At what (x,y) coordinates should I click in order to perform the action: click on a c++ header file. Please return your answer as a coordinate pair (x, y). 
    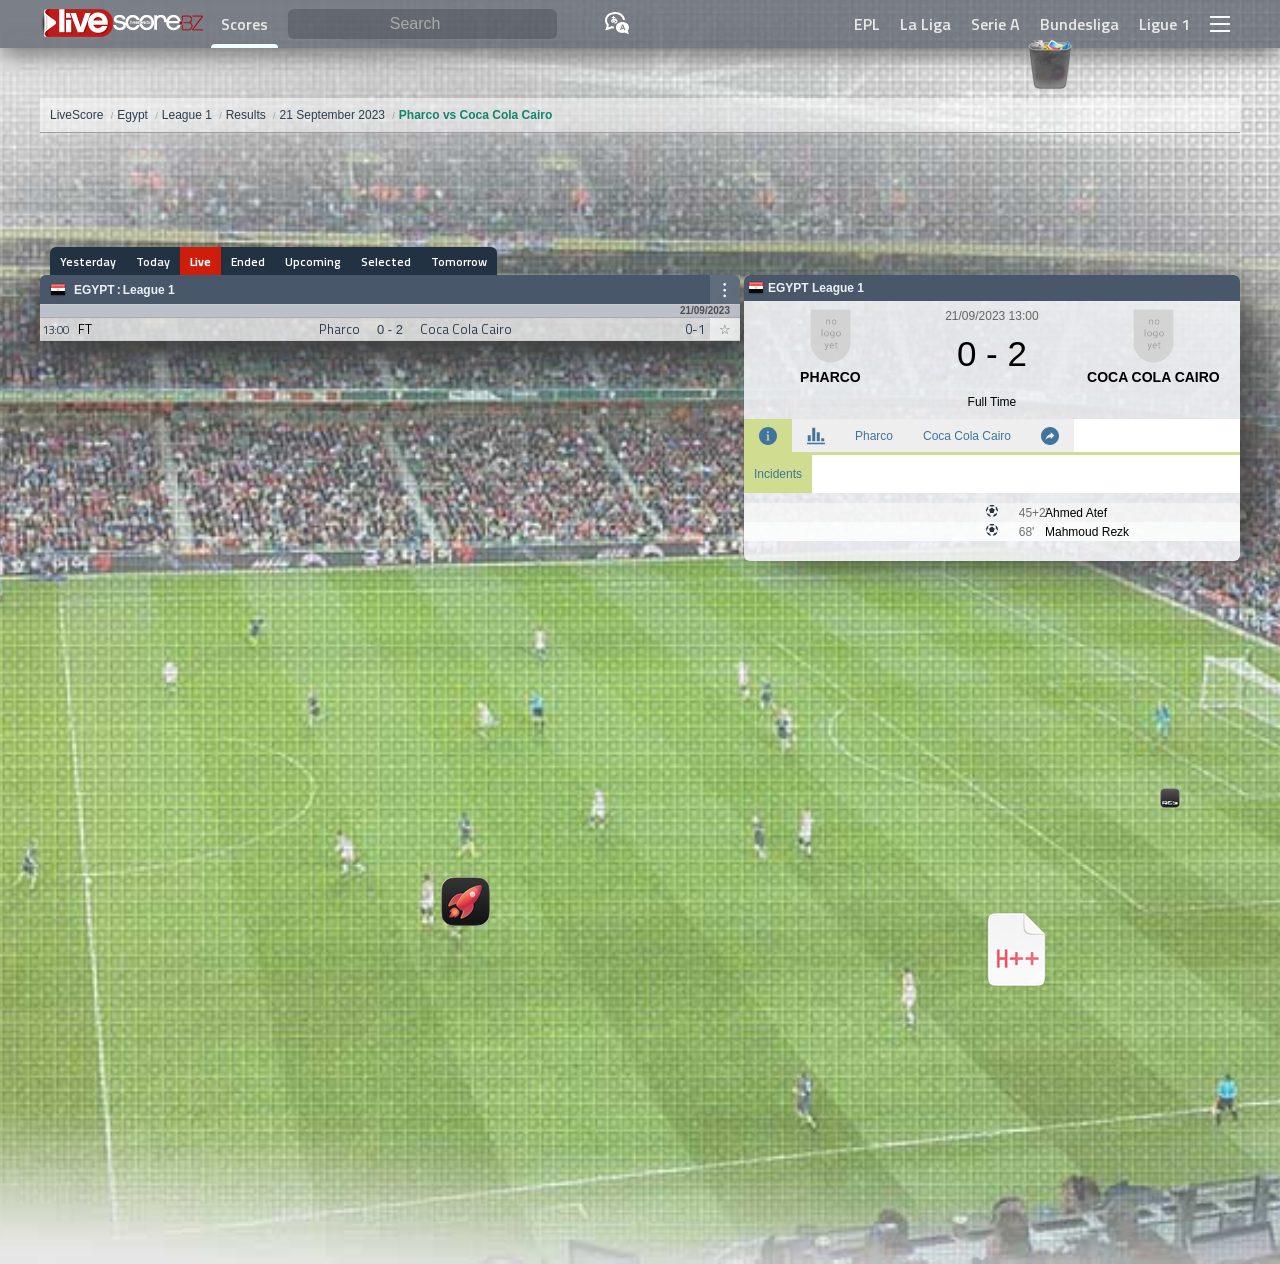
    Looking at the image, I should click on (1016, 949).